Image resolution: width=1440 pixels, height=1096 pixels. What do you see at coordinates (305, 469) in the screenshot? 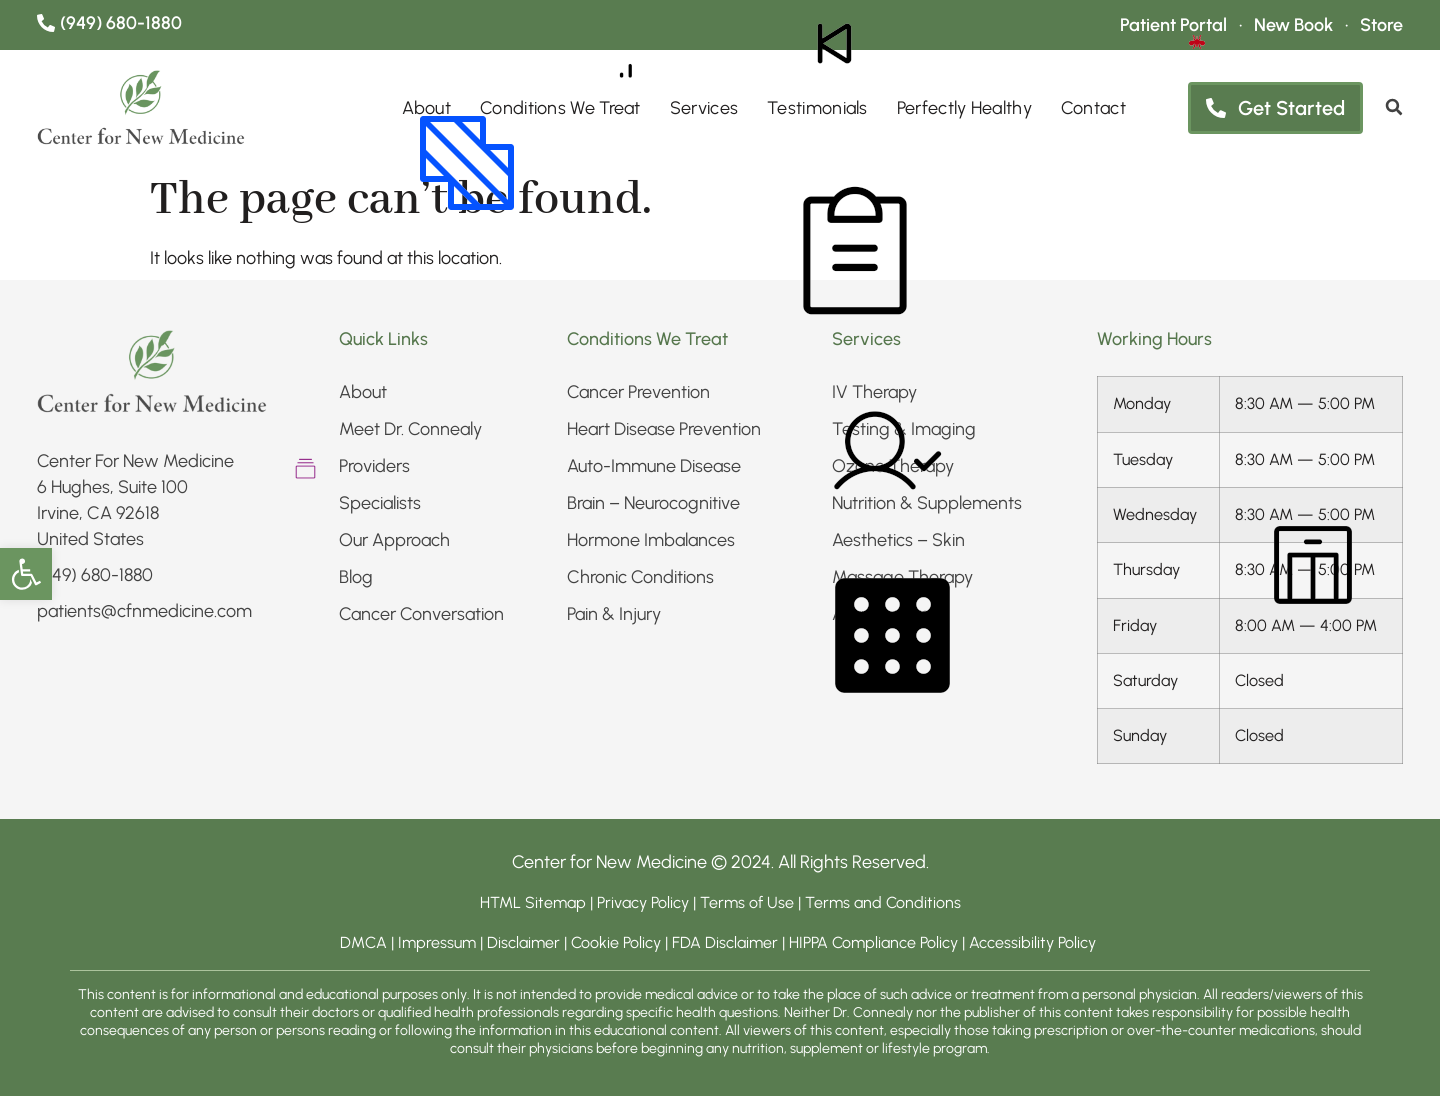
I see `view stacked items or card deck` at bounding box center [305, 469].